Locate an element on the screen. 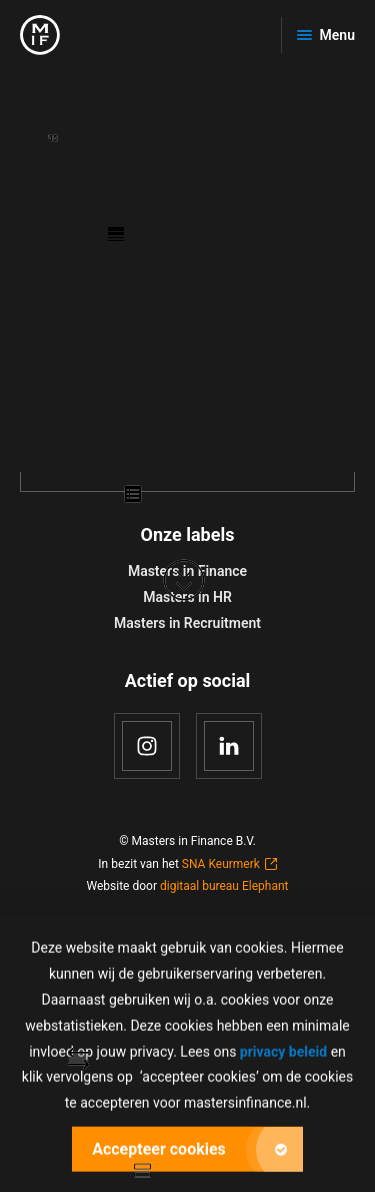 This screenshot has width=375, height=1192. indicates item number 49 in a list or sequence is located at coordinates (53, 138).